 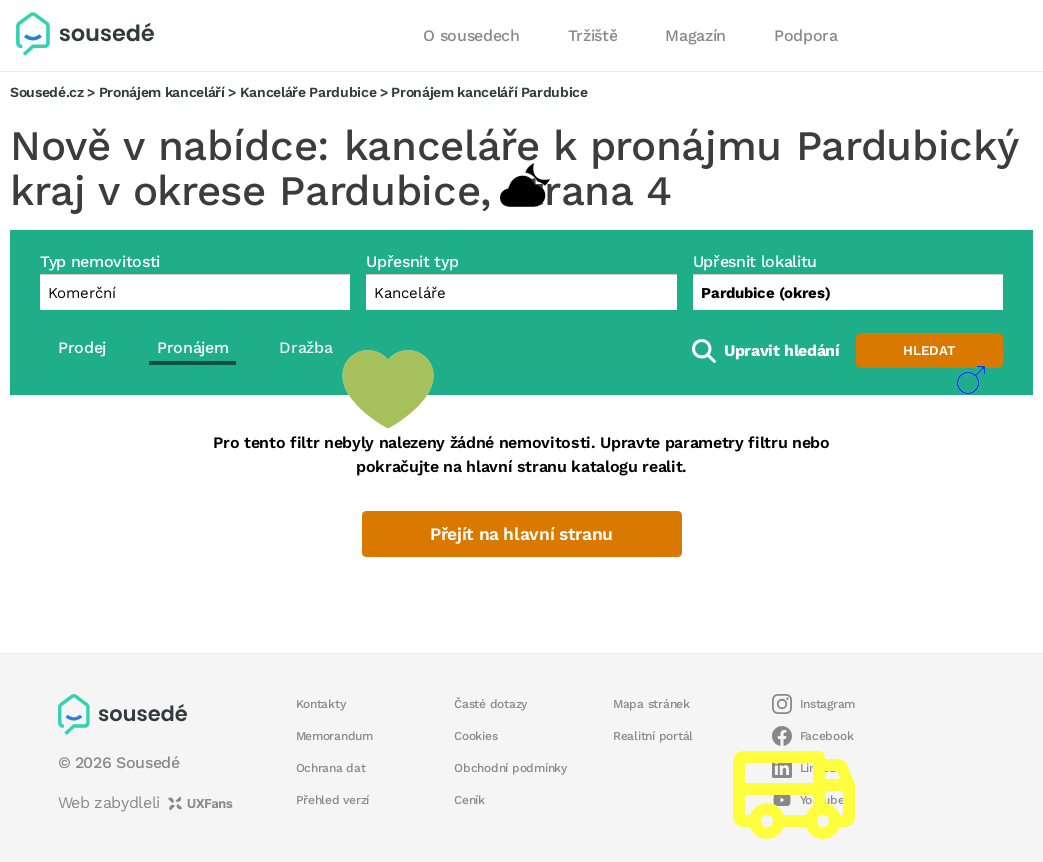 What do you see at coordinates (971, 379) in the screenshot?
I see `indicates male gender selection` at bounding box center [971, 379].